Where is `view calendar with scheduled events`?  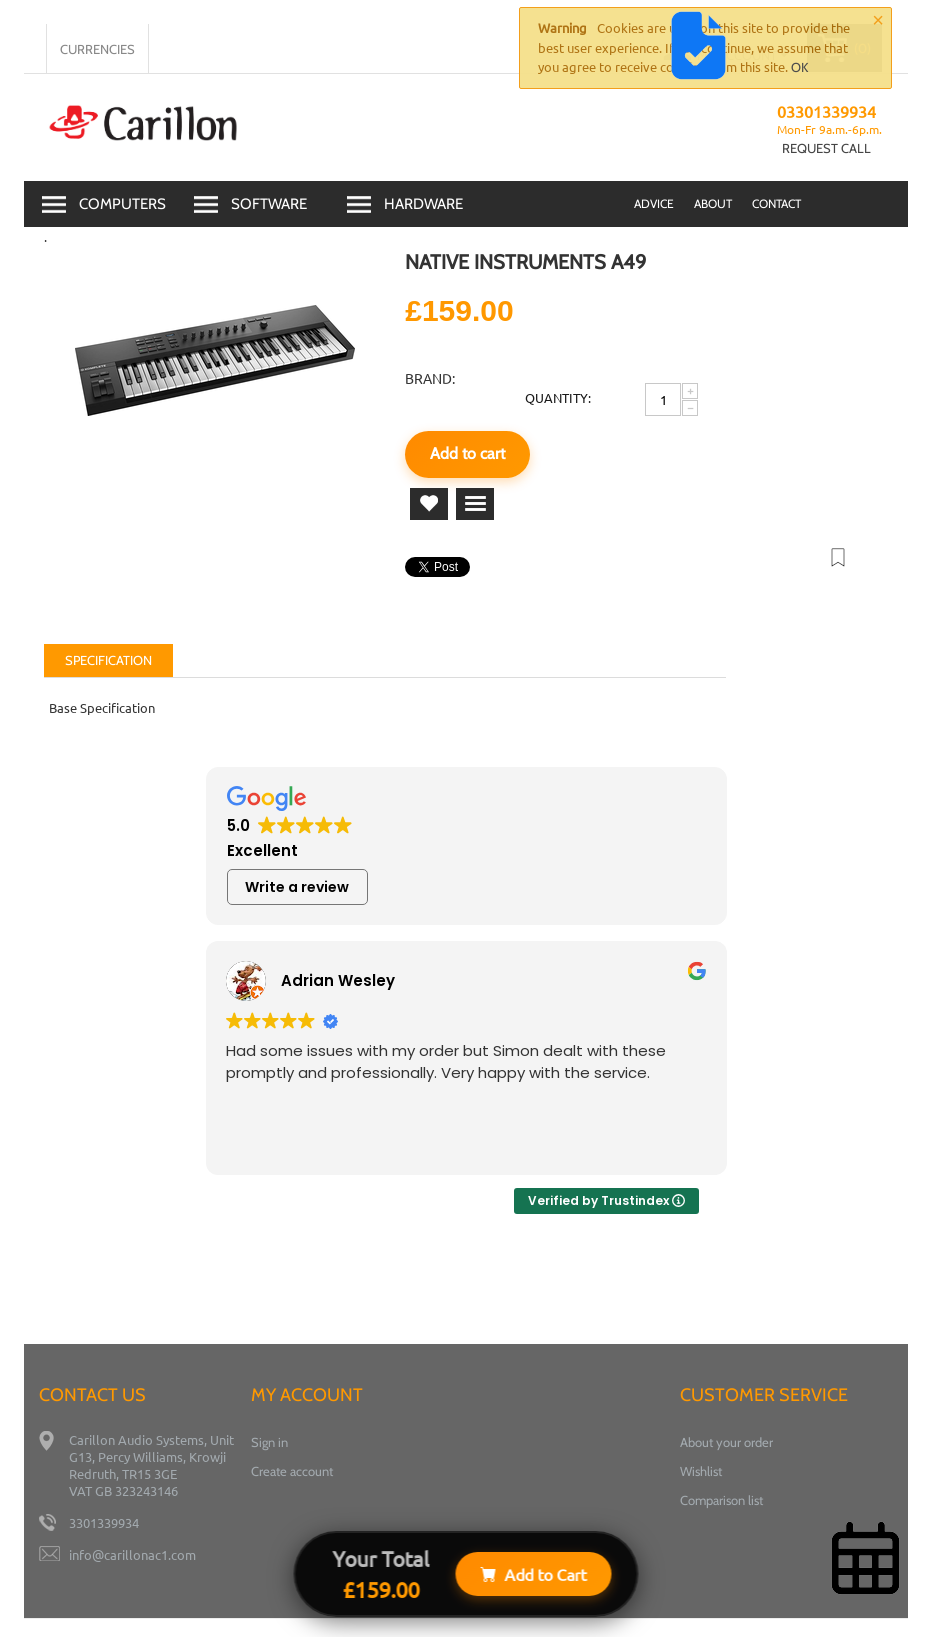 view calendar with scheduled events is located at coordinates (865, 1560).